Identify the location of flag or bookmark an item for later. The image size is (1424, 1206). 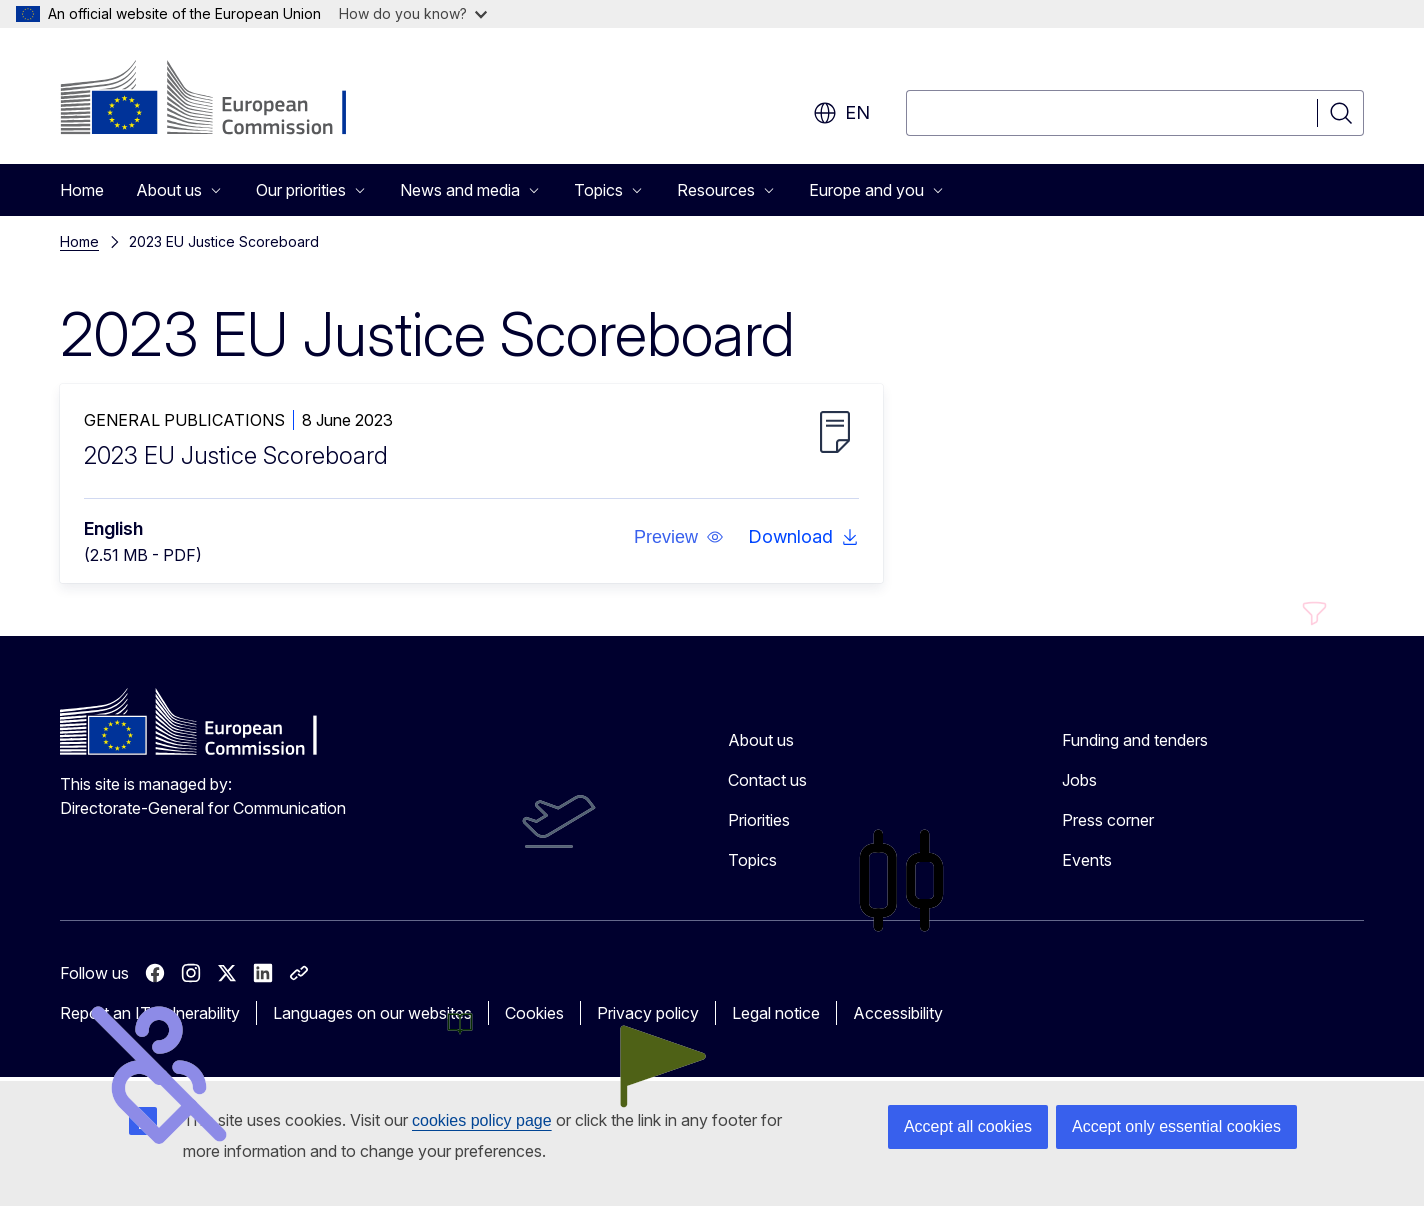
(654, 1066).